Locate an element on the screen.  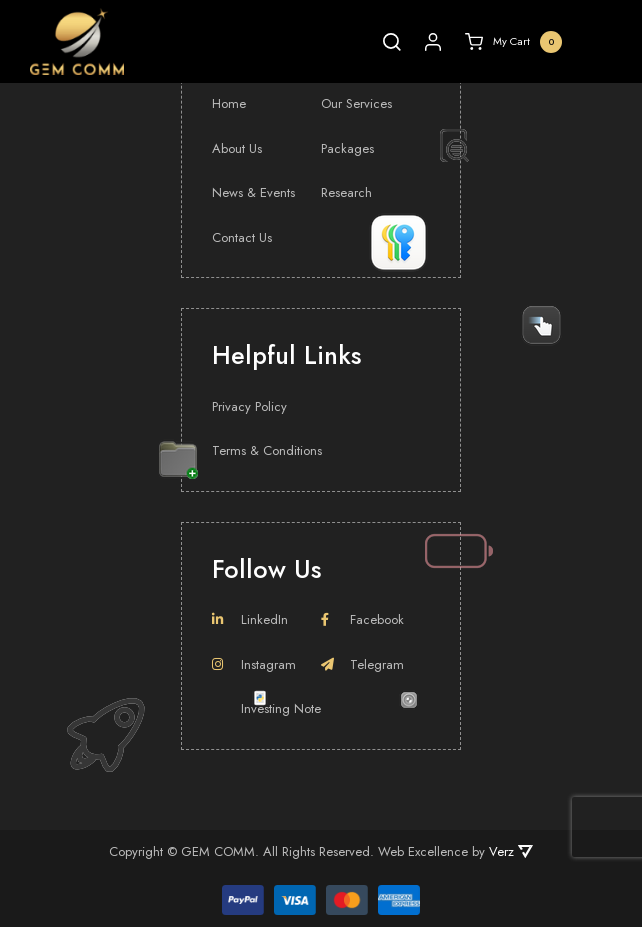
indicates battery is completely empty is located at coordinates (459, 551).